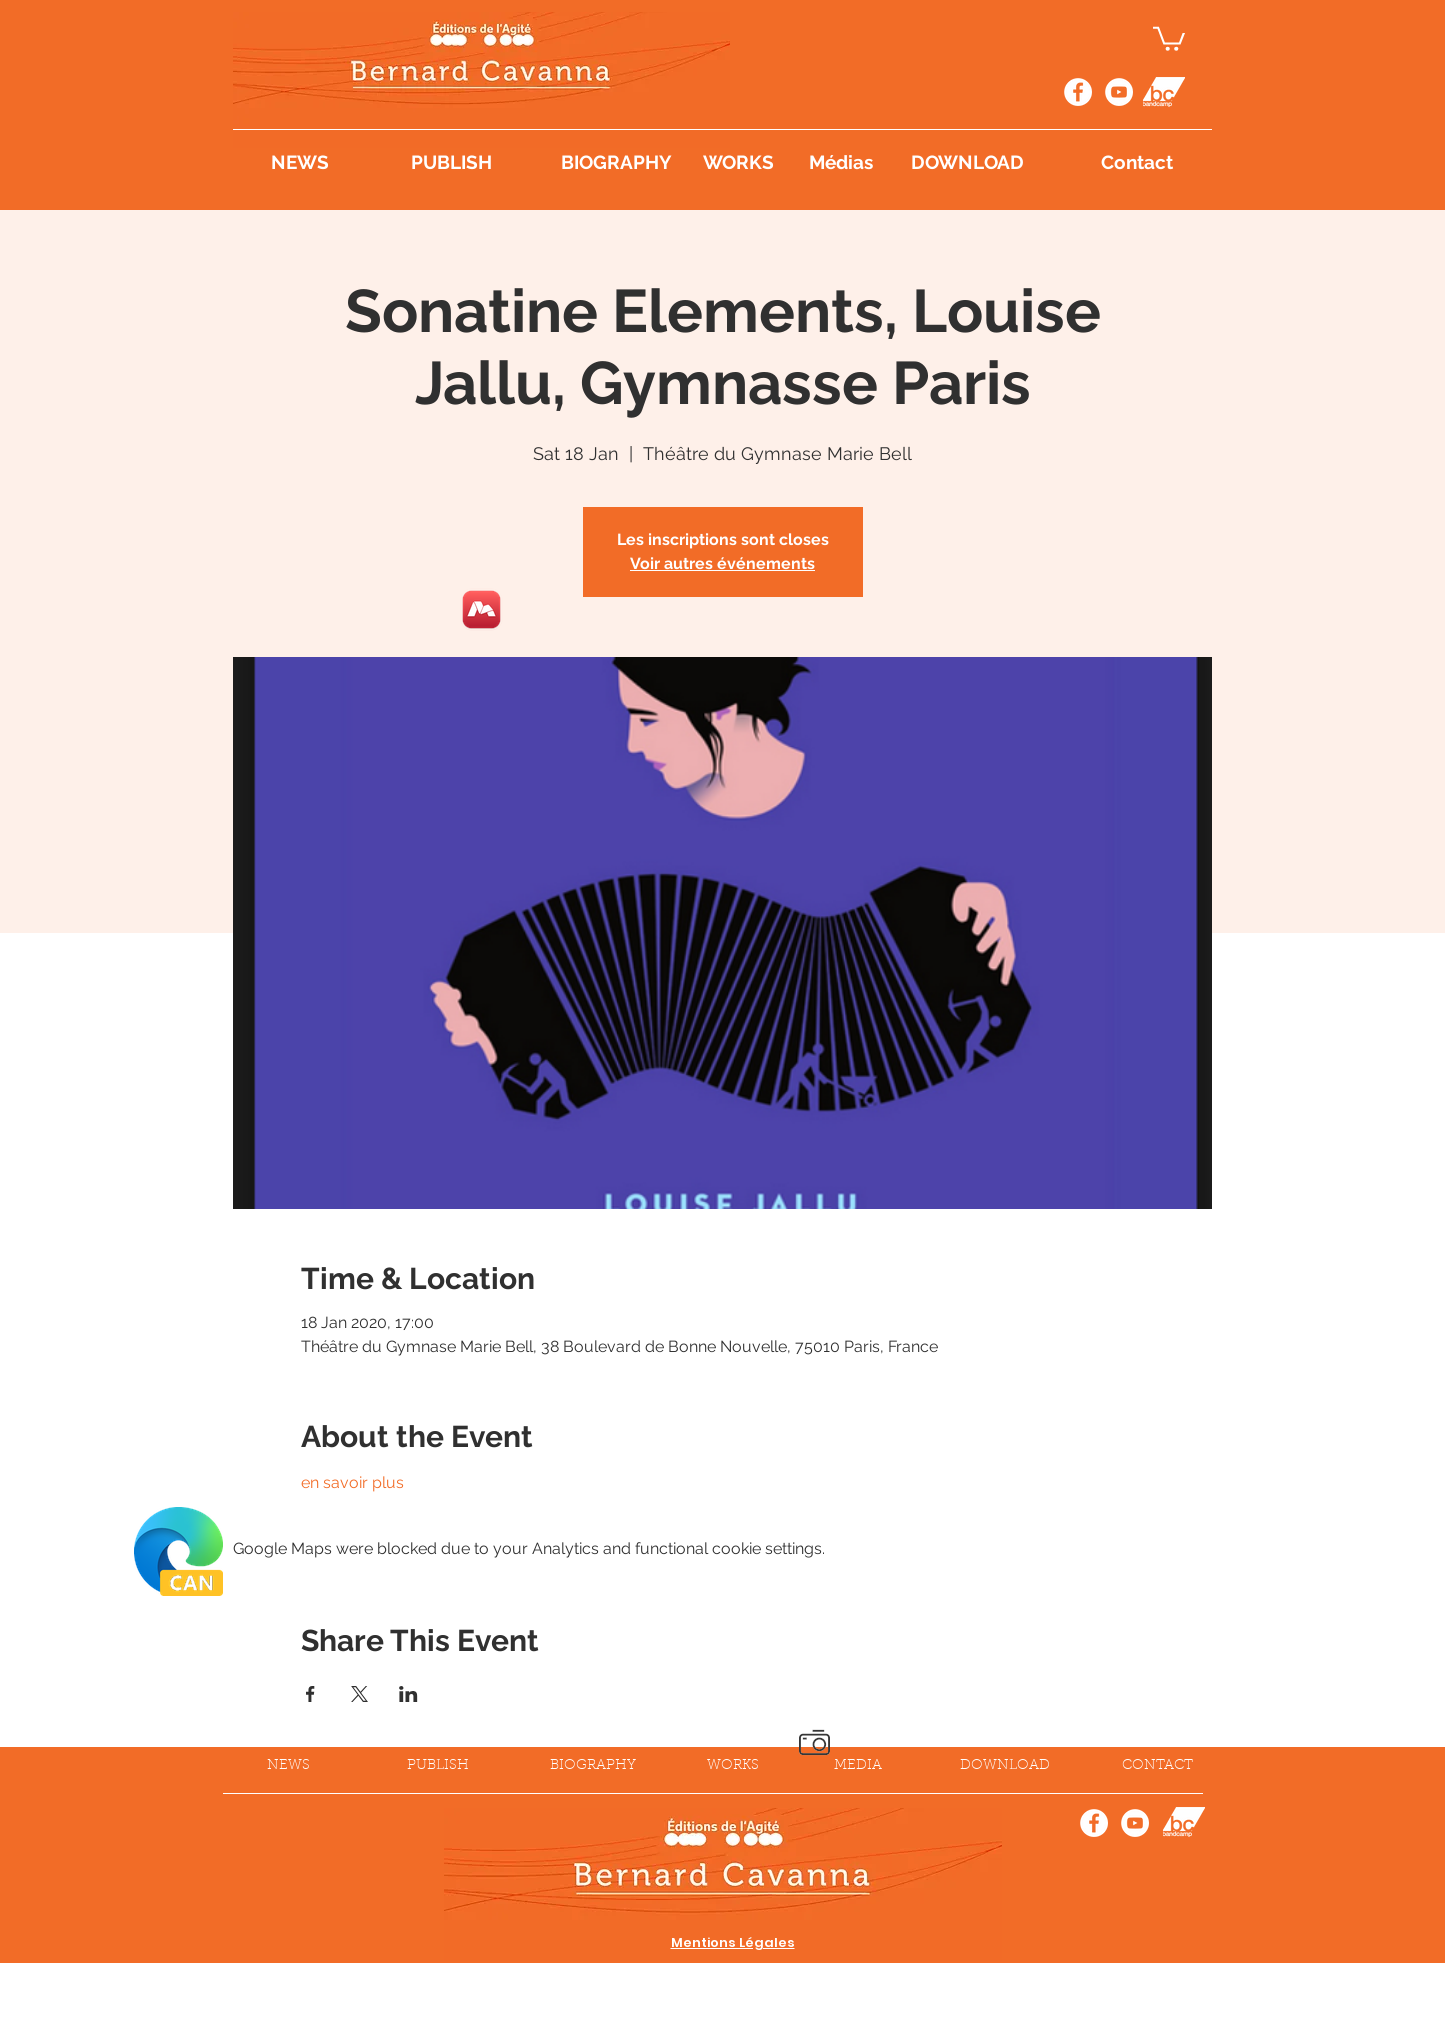 The height and width of the screenshot is (2029, 1445). I want to click on open microsoft edge canary browser, so click(178, 1551).